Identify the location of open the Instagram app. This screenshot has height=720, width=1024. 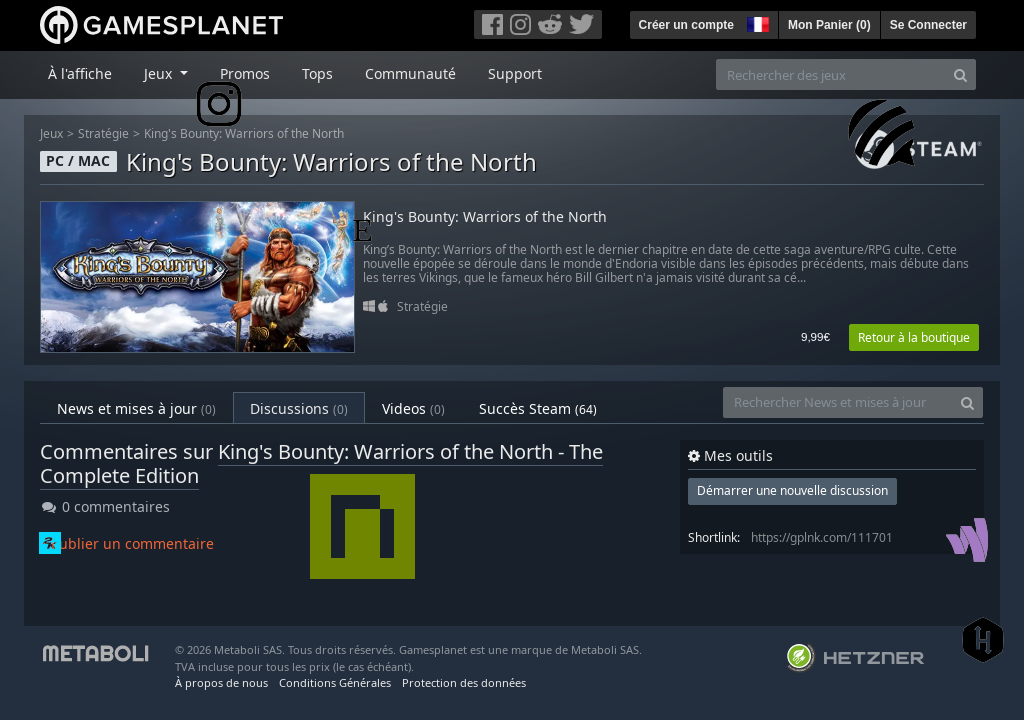
(219, 104).